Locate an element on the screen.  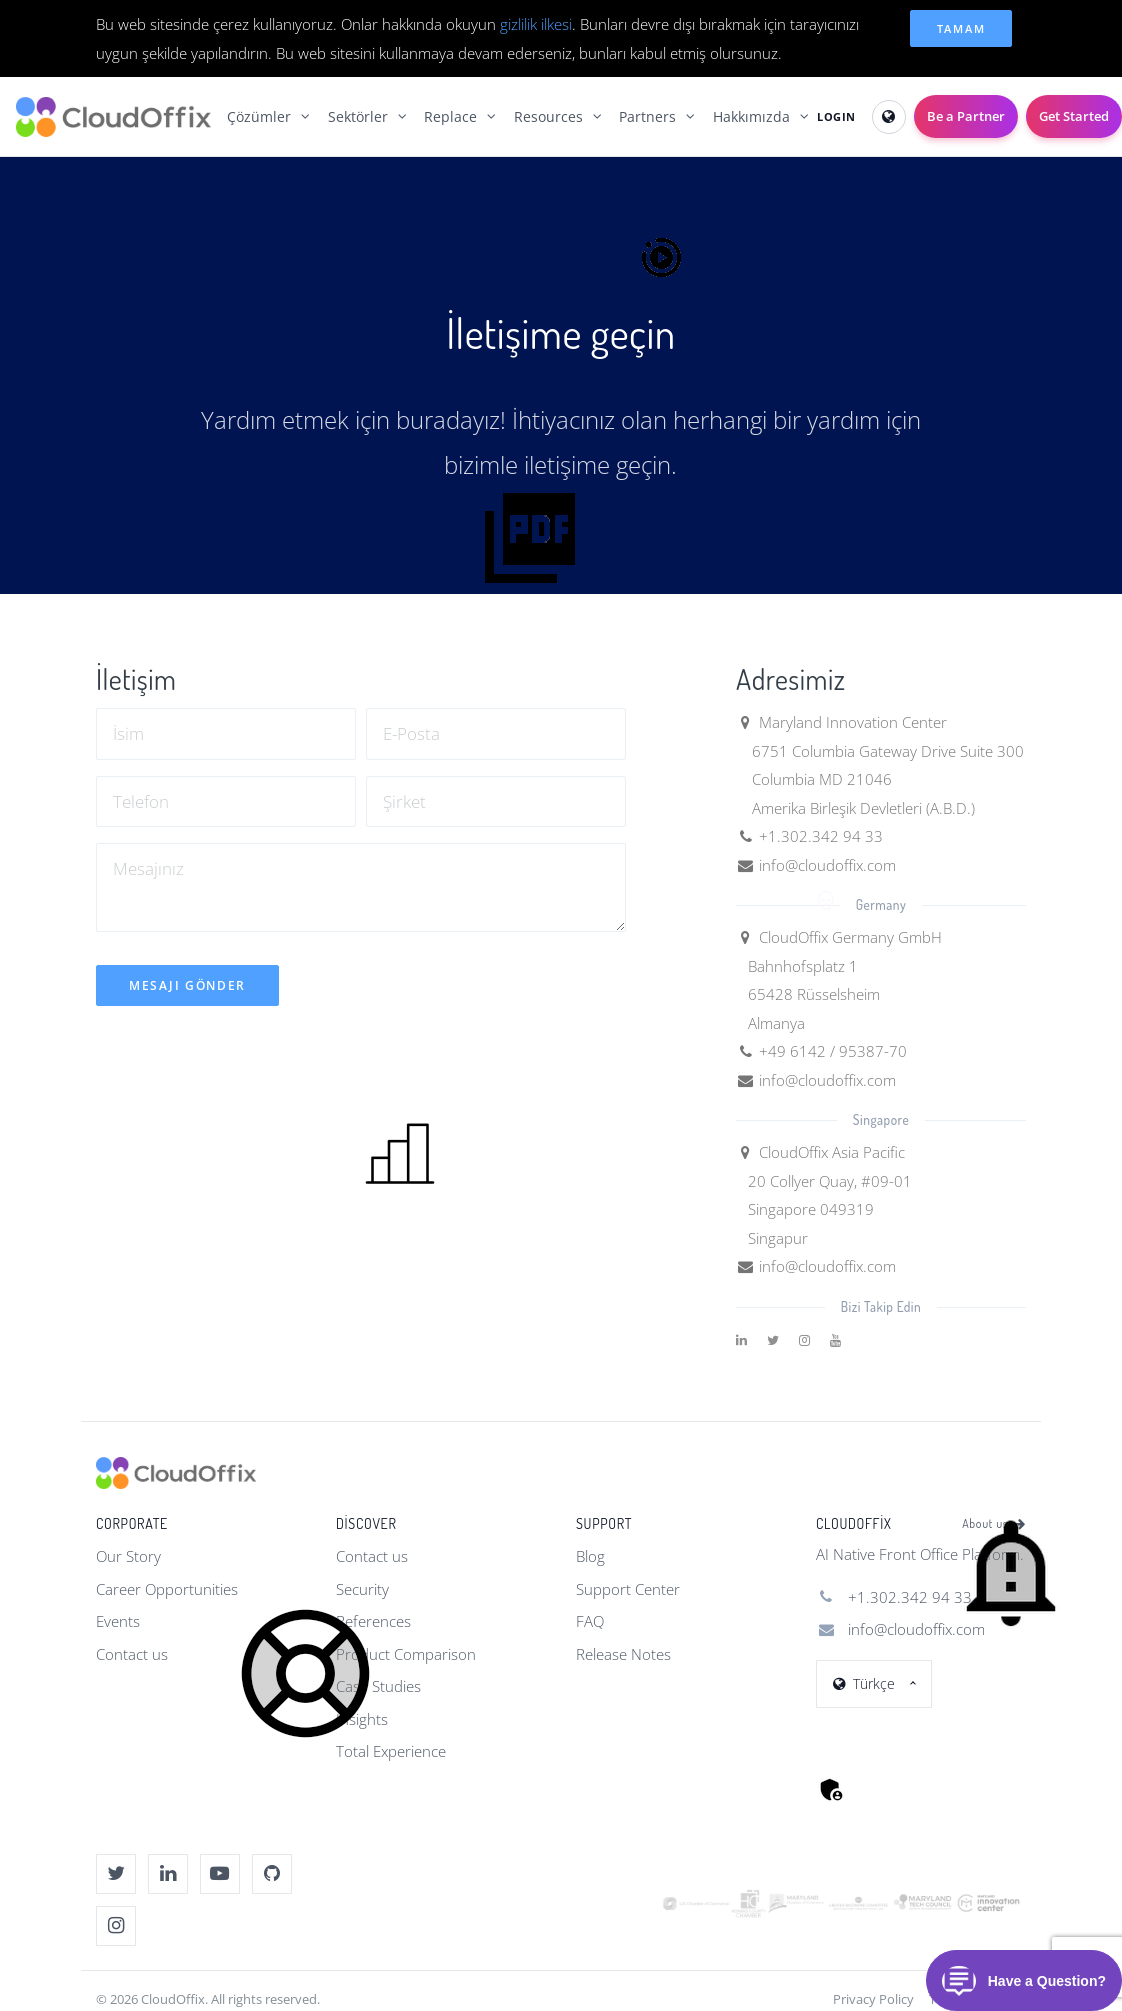
save or export as PDF is located at coordinates (530, 538).